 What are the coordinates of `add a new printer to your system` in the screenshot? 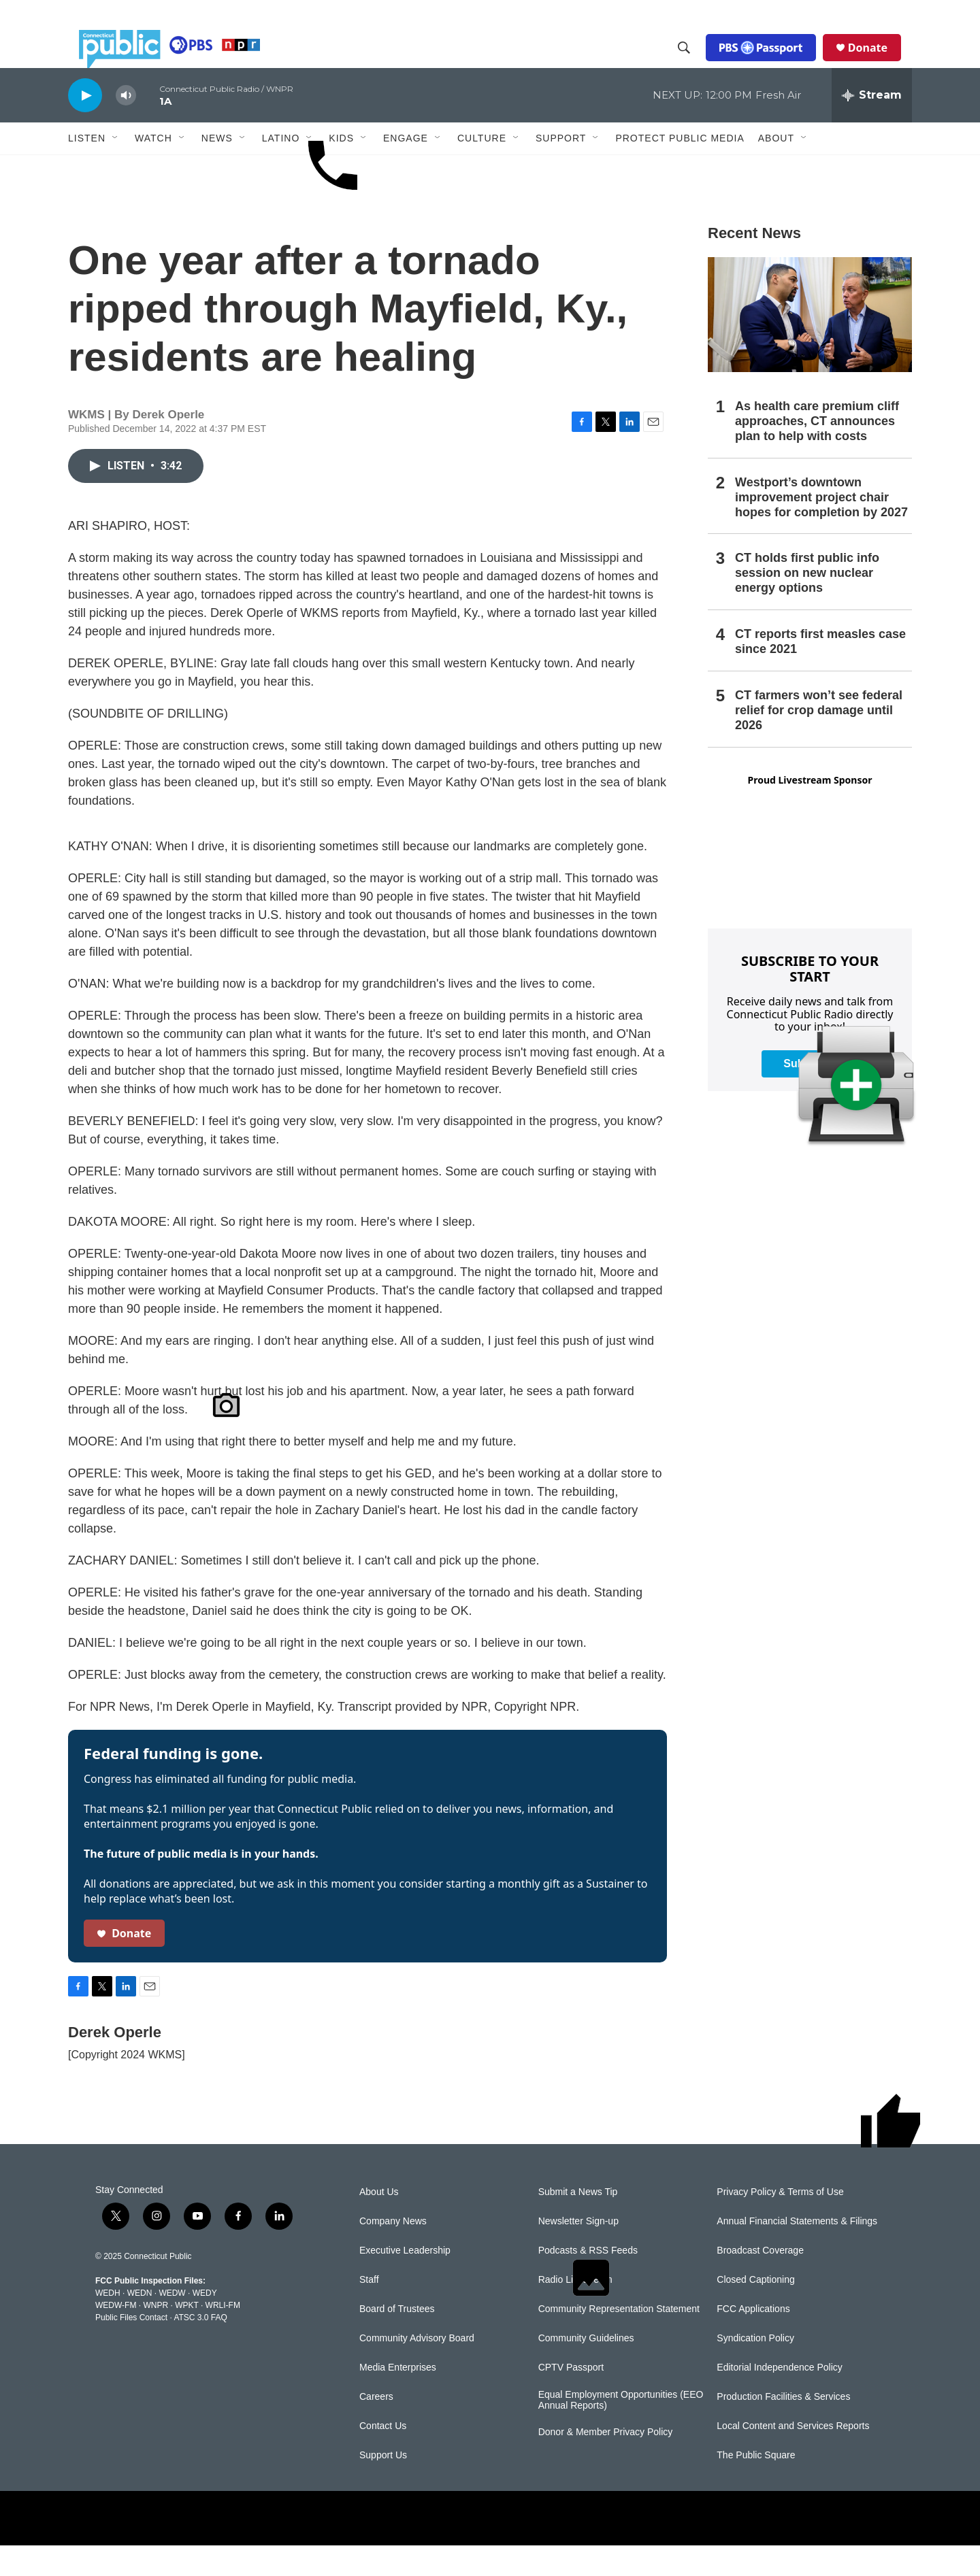 It's located at (856, 1085).